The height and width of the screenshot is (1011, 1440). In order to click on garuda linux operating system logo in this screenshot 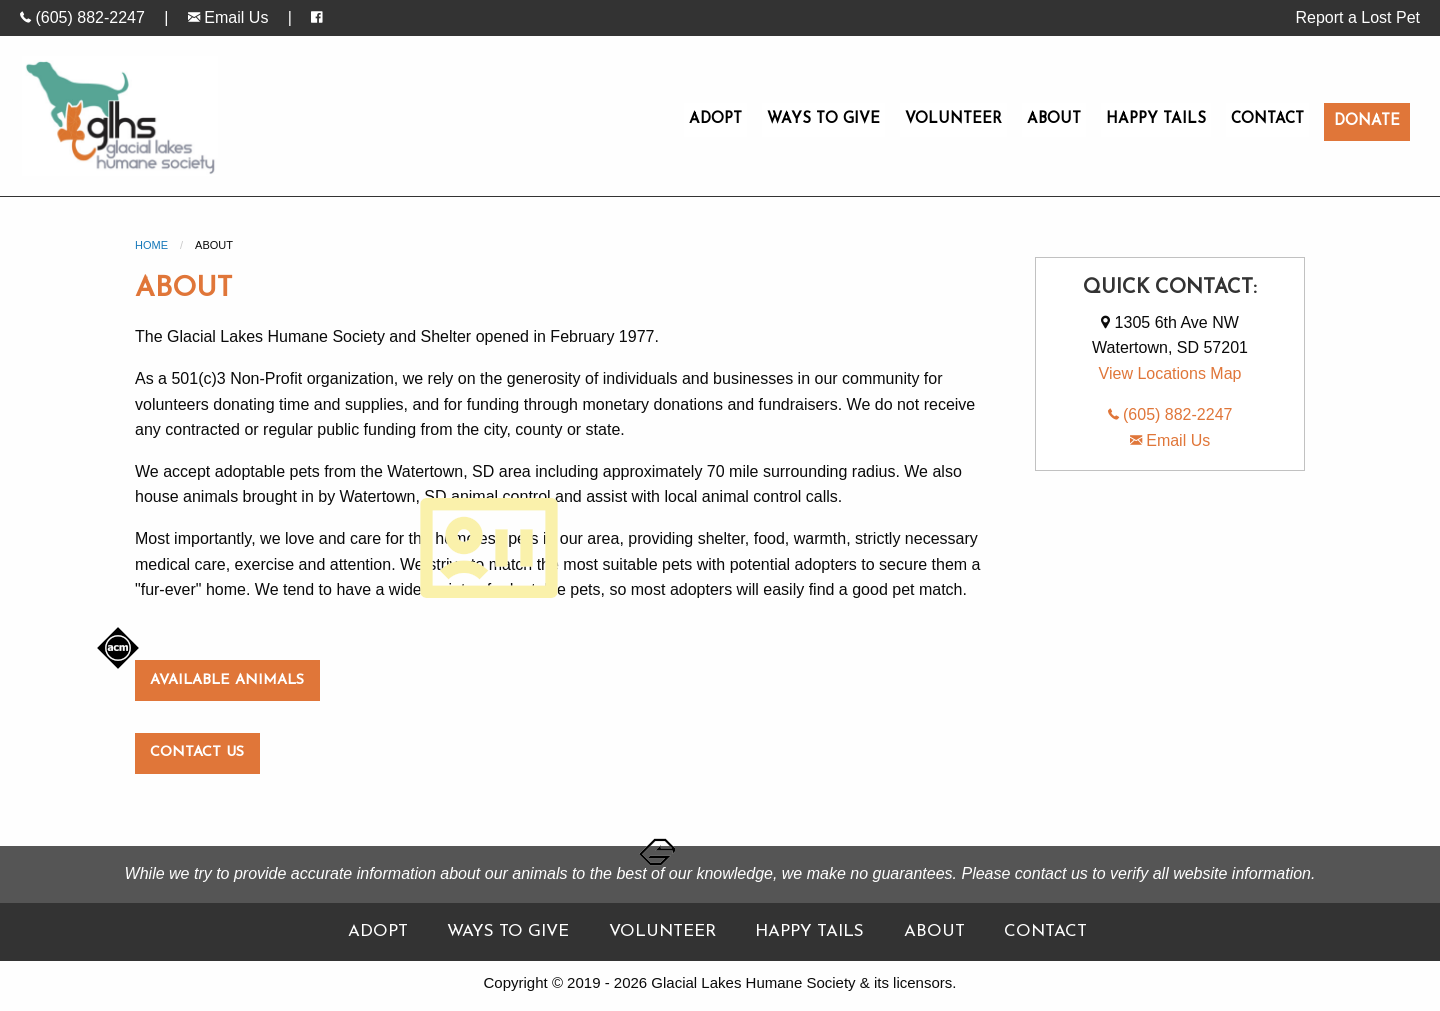, I will do `click(657, 852)`.